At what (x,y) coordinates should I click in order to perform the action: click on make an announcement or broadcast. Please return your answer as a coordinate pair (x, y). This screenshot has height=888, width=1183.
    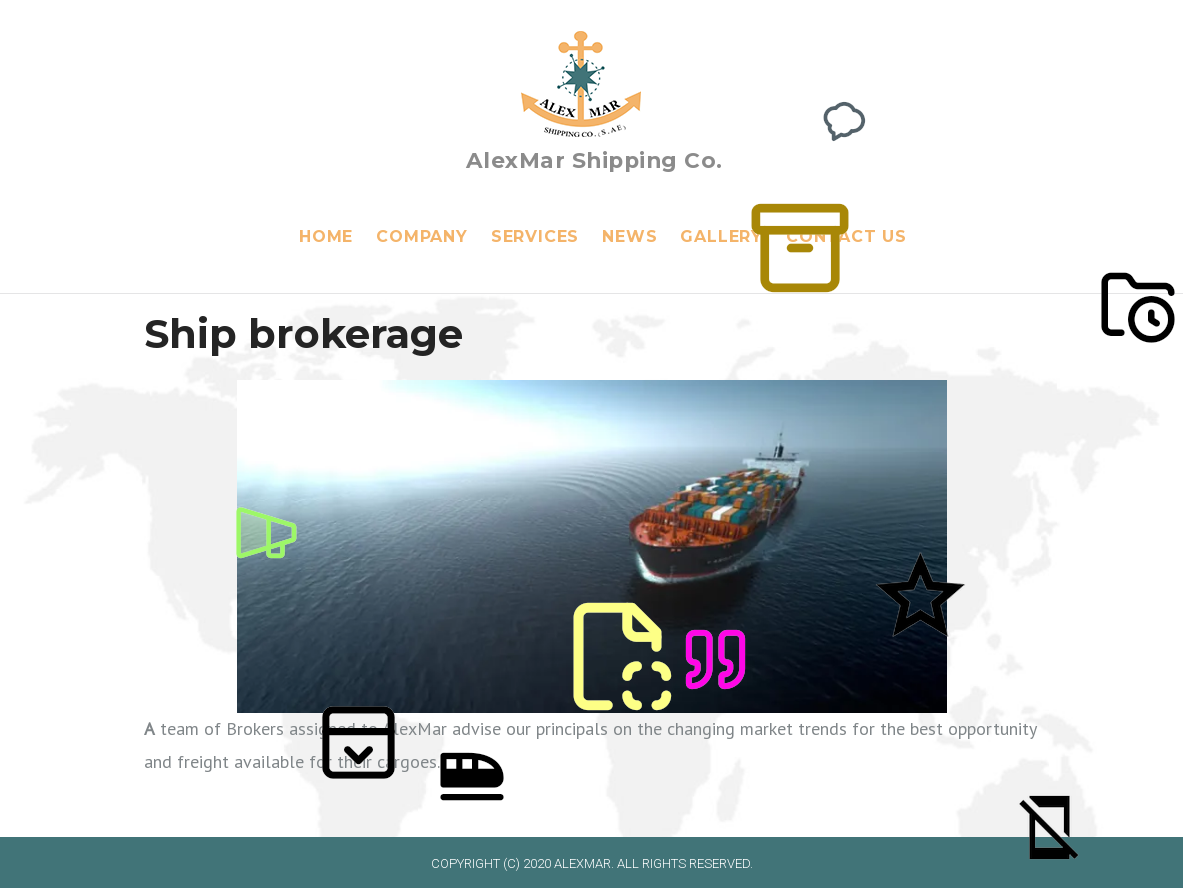
    Looking at the image, I should click on (264, 535).